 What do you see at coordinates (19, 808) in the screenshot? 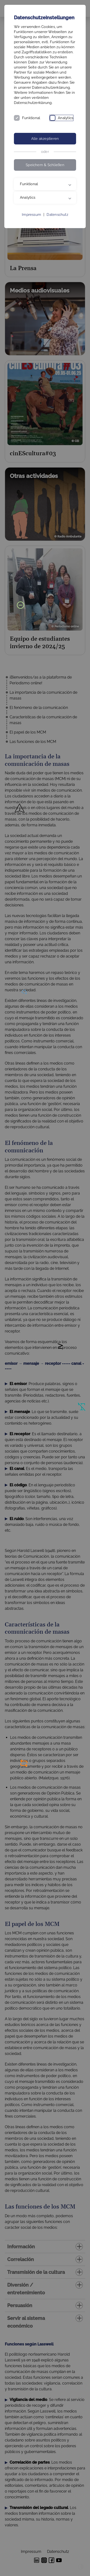
I see `send a message` at bounding box center [19, 808].